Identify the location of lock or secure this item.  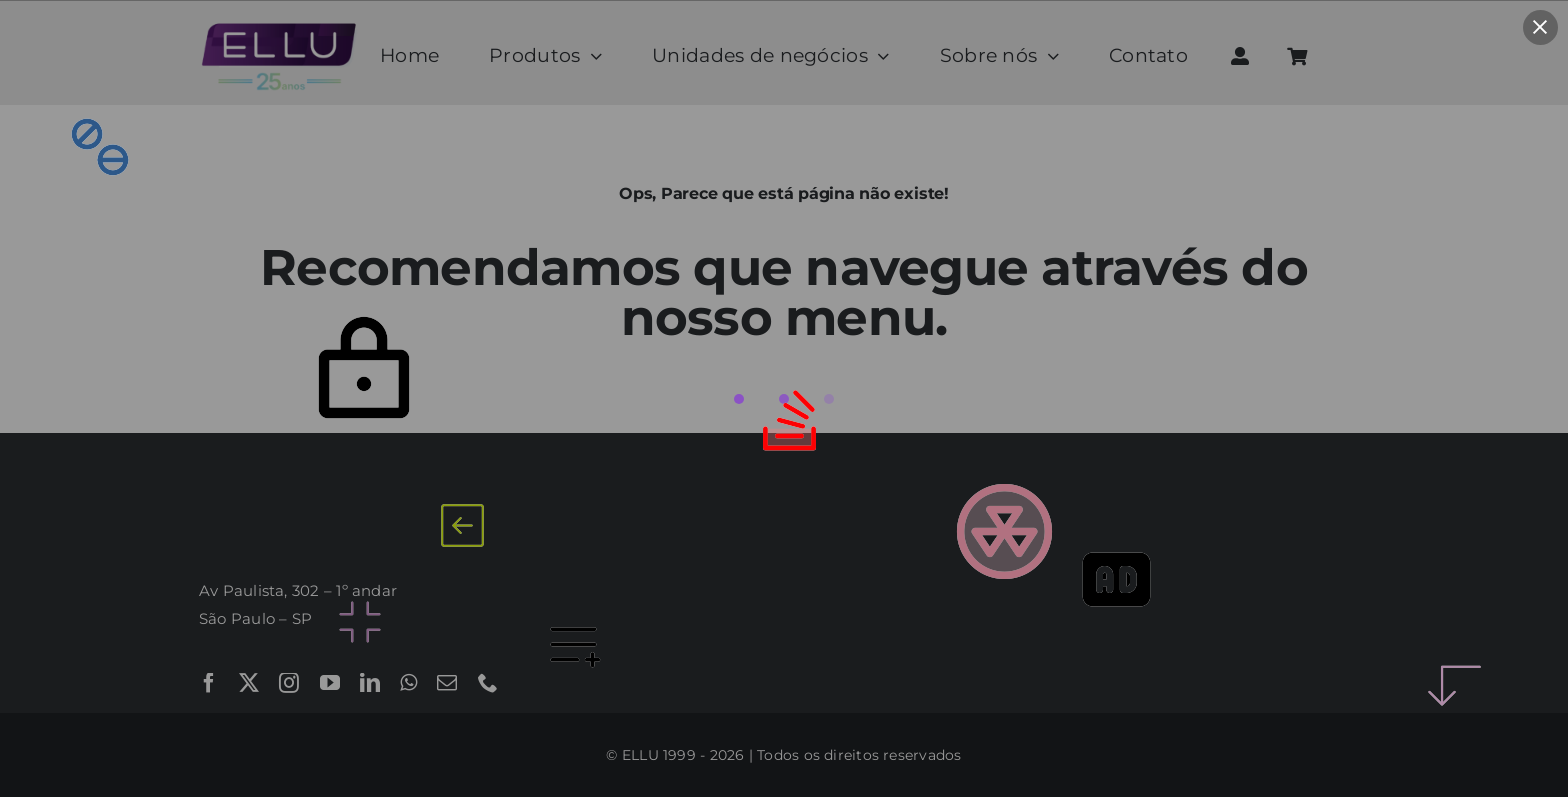
(364, 373).